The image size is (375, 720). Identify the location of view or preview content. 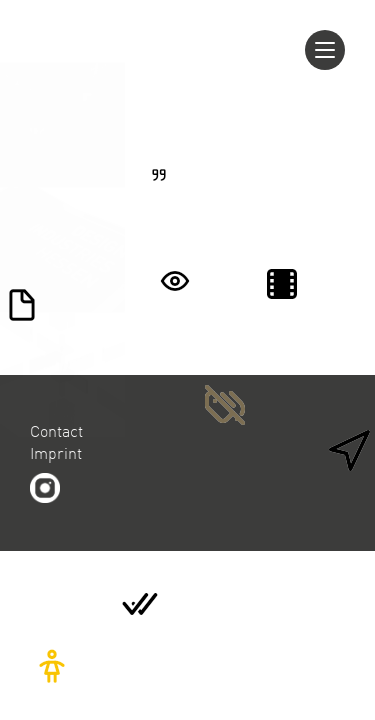
(175, 281).